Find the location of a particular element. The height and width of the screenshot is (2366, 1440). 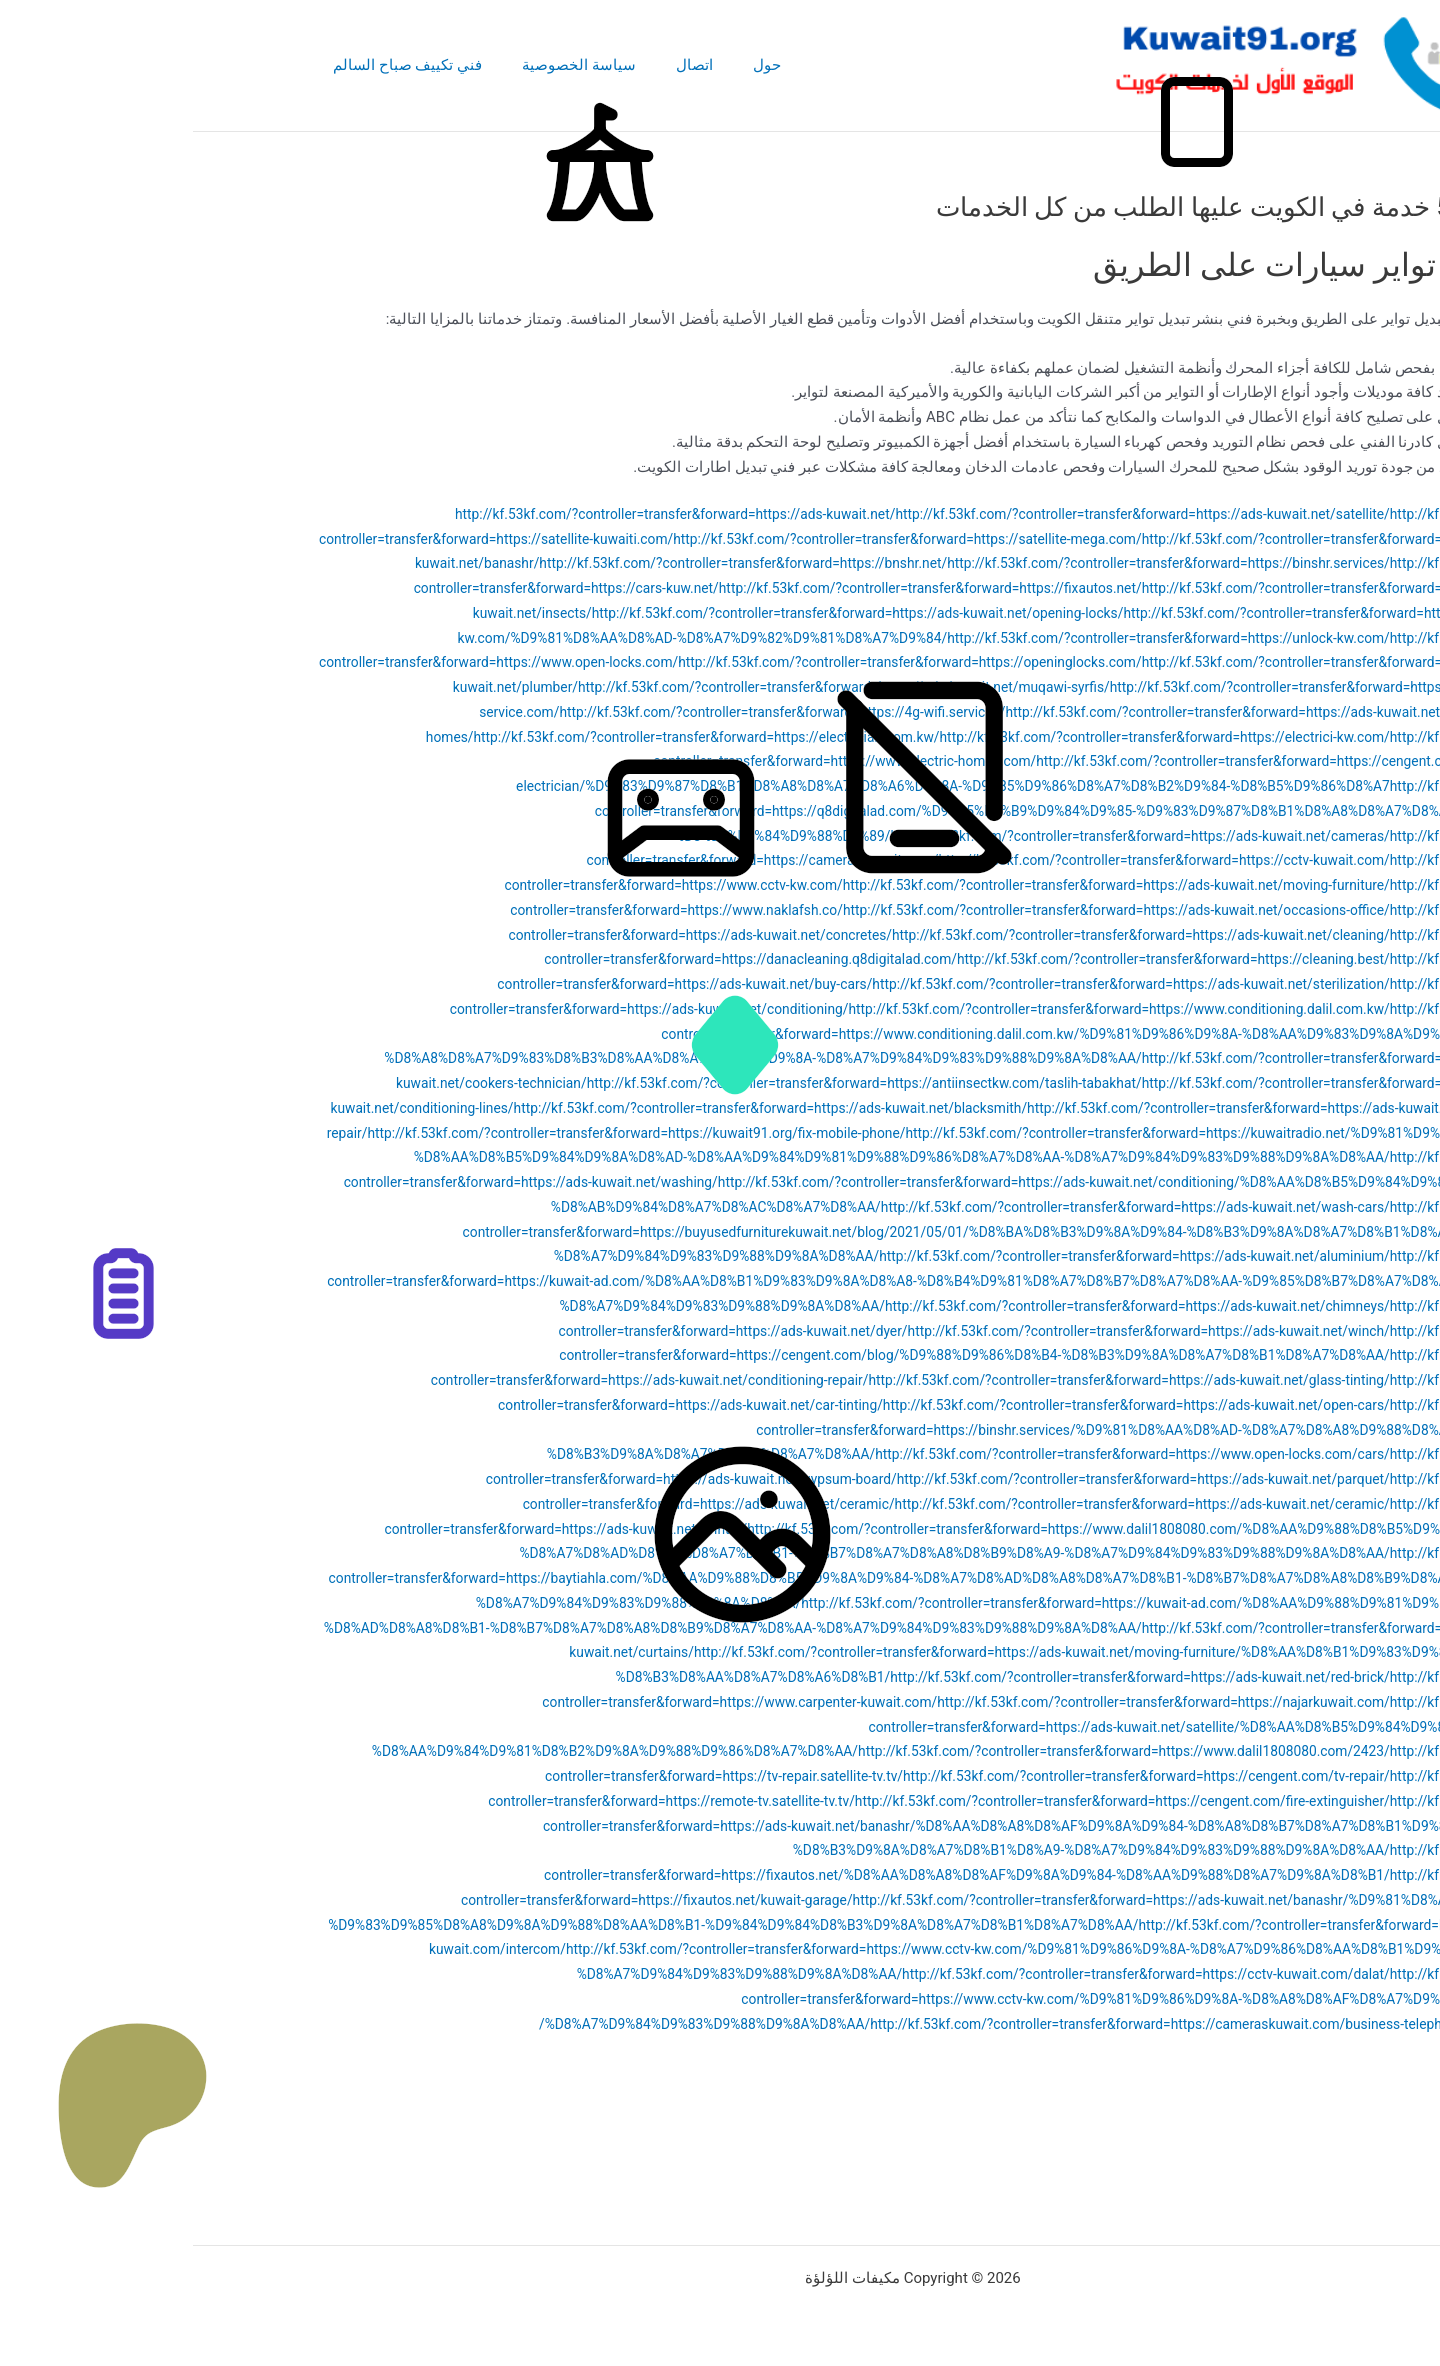

add or select a keyframe in animation timeline is located at coordinates (735, 1045).